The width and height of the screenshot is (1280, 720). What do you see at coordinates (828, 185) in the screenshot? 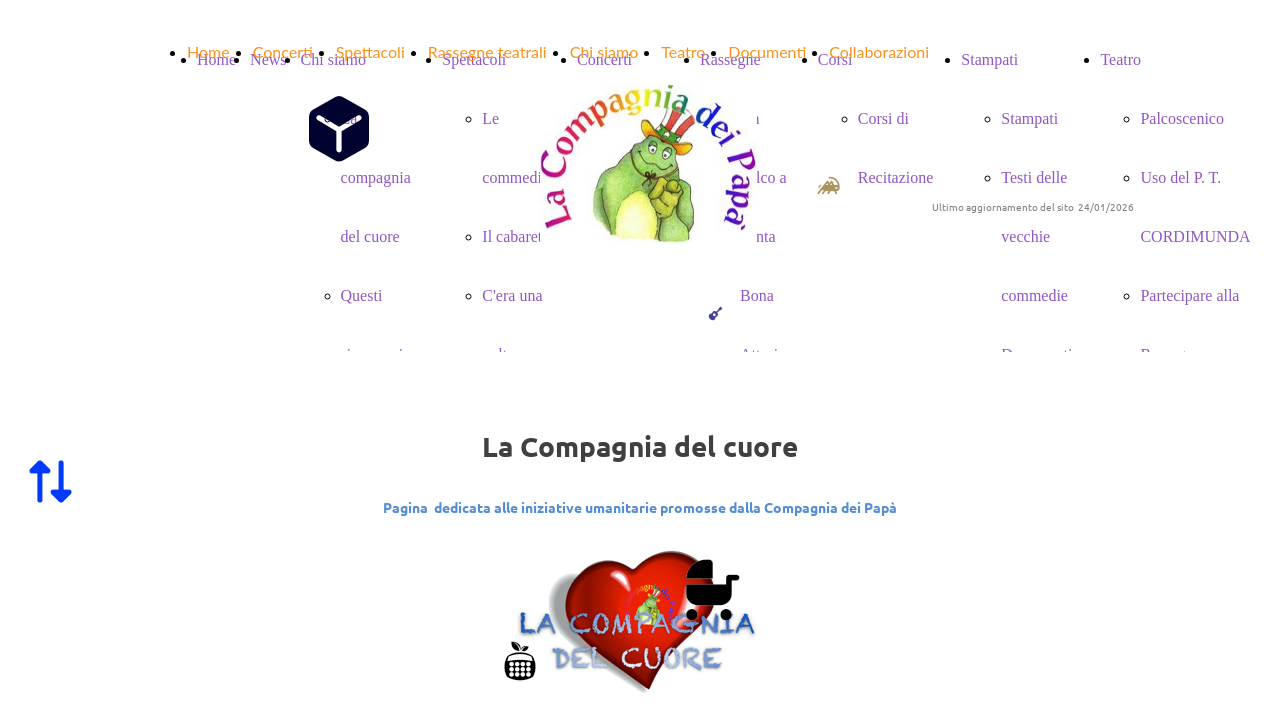
I see `indicates pest or insect-related content` at bounding box center [828, 185].